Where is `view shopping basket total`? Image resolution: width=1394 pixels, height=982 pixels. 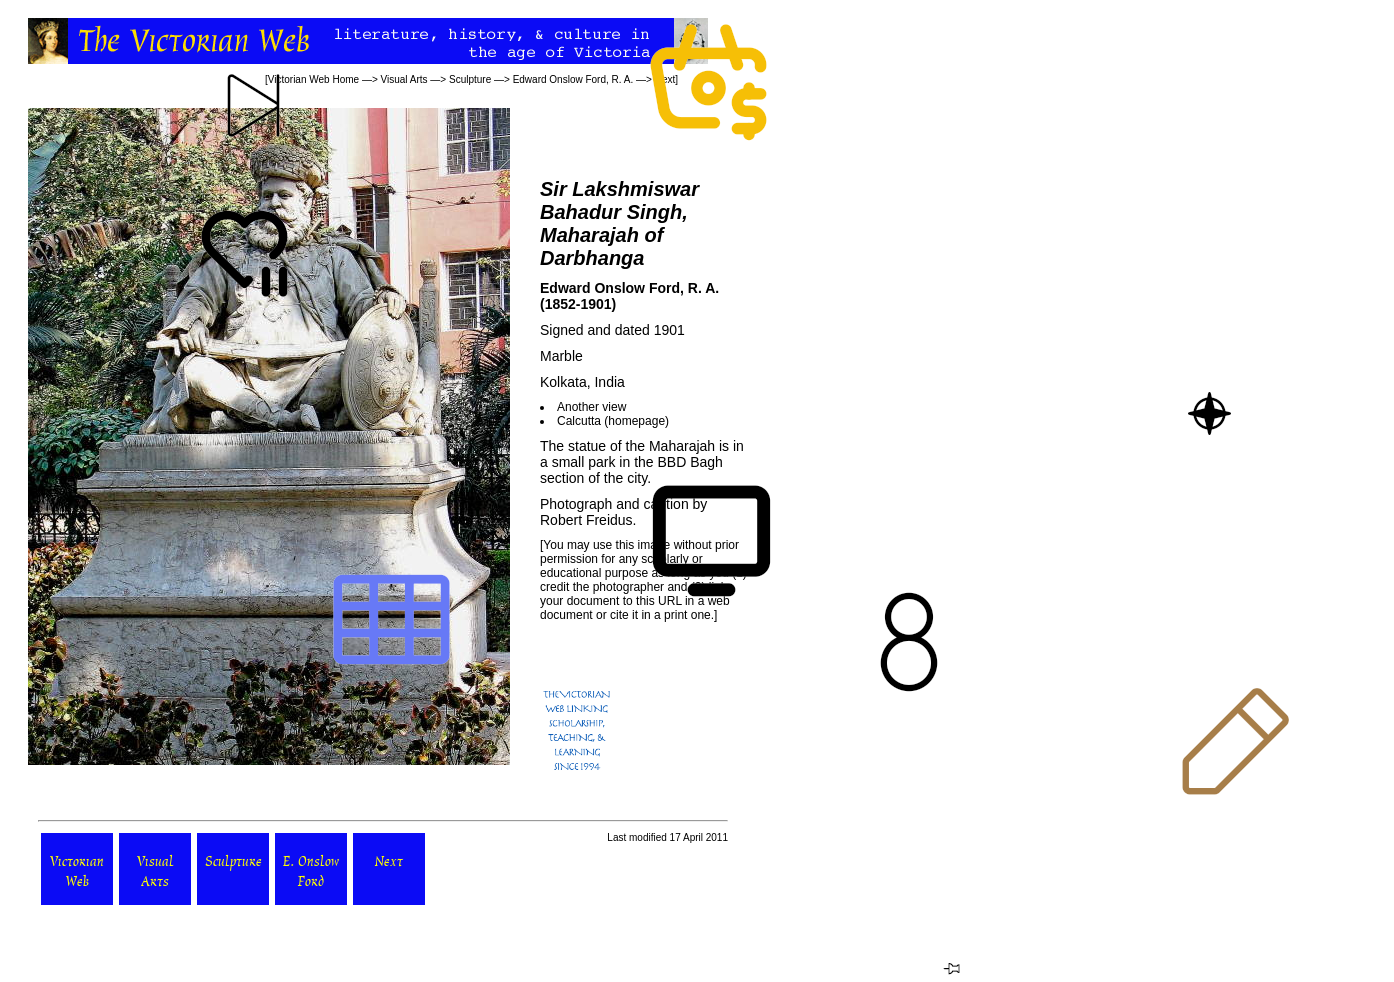 view shopping basket total is located at coordinates (708, 76).